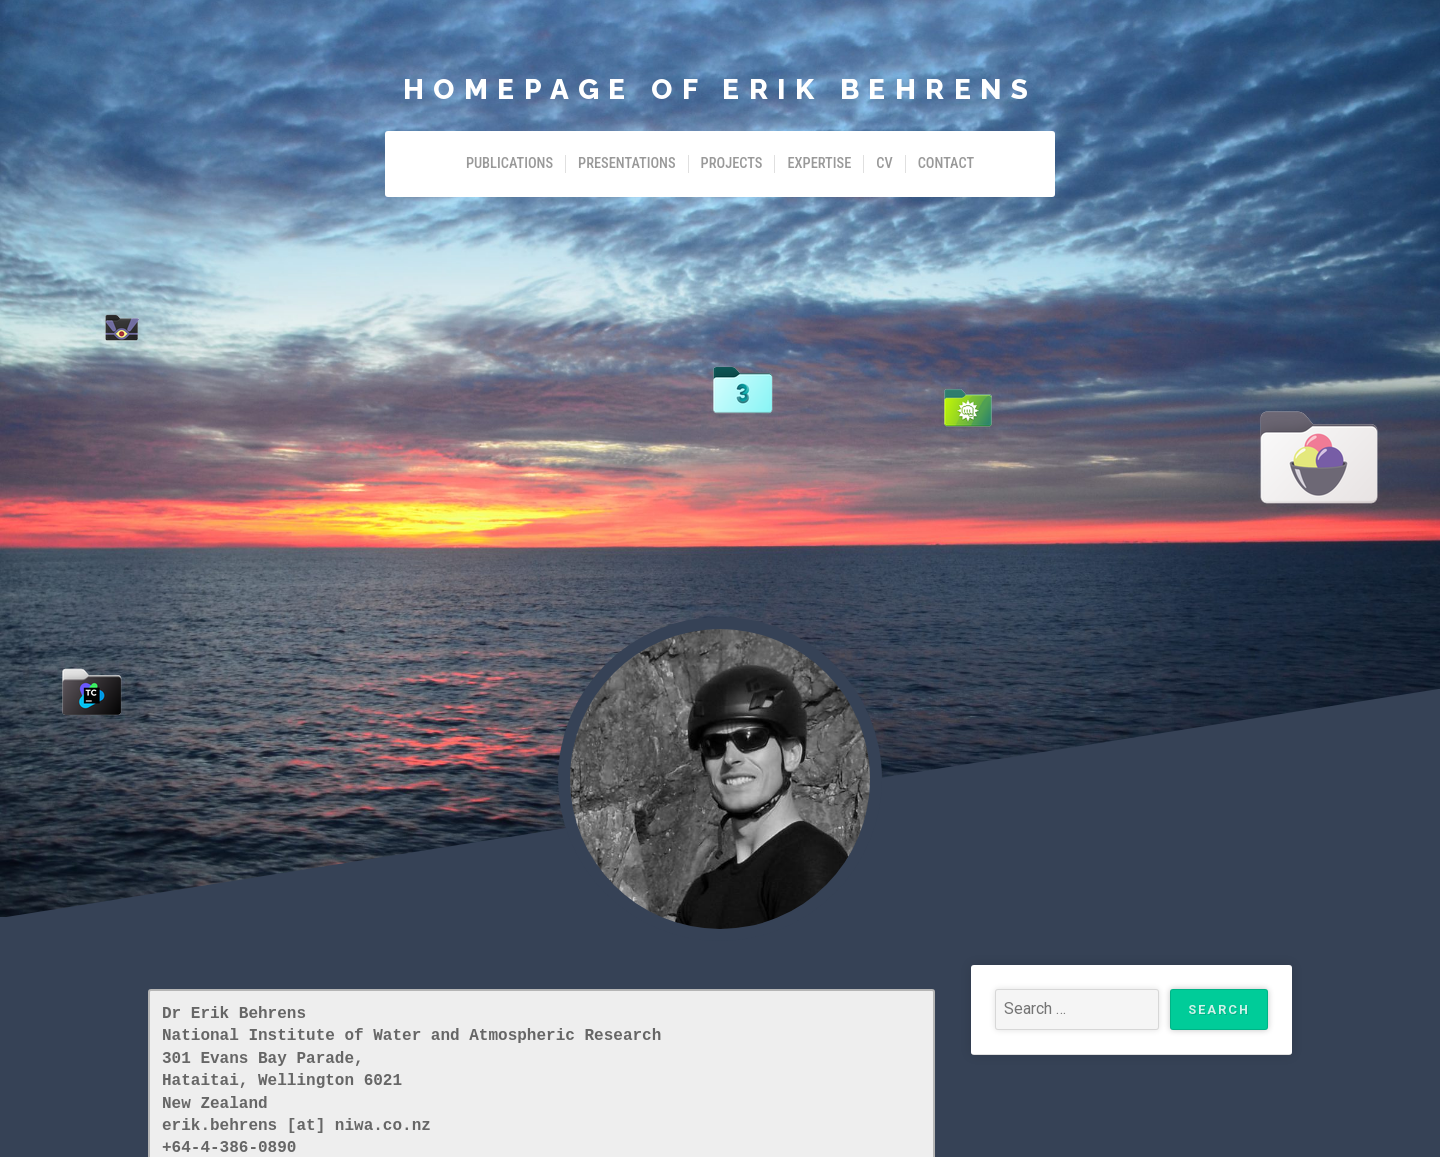 This screenshot has width=1440, height=1157. I want to click on open gamejolt games folder, so click(968, 409).